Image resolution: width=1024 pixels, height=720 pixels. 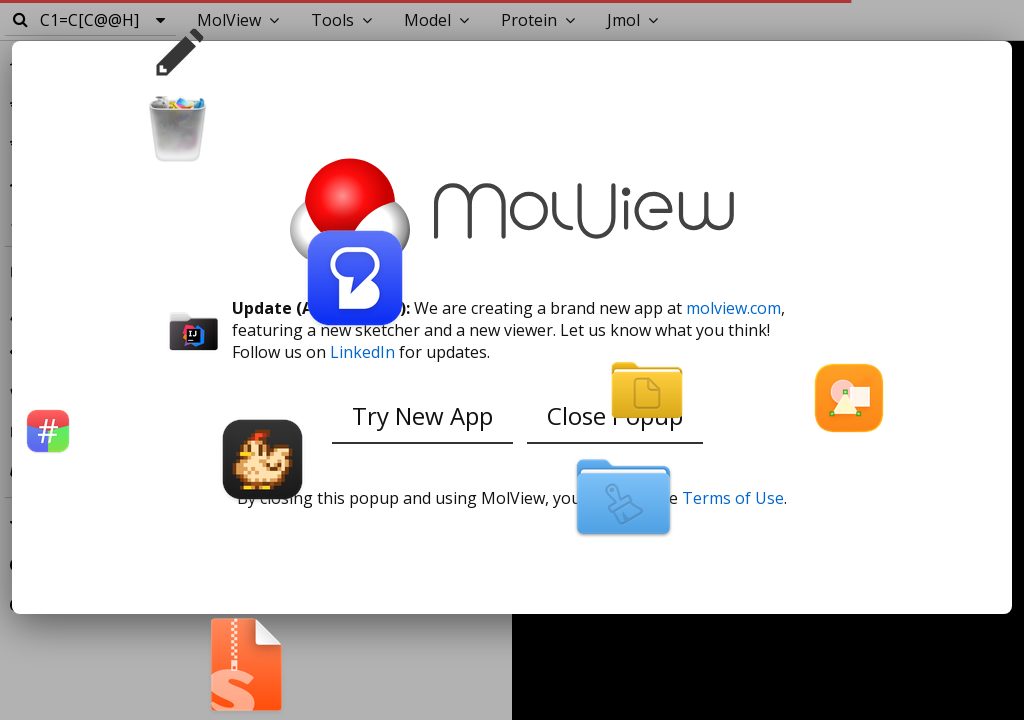 I want to click on open folder containing IntelliJ IDEA projects, so click(x=193, y=332).